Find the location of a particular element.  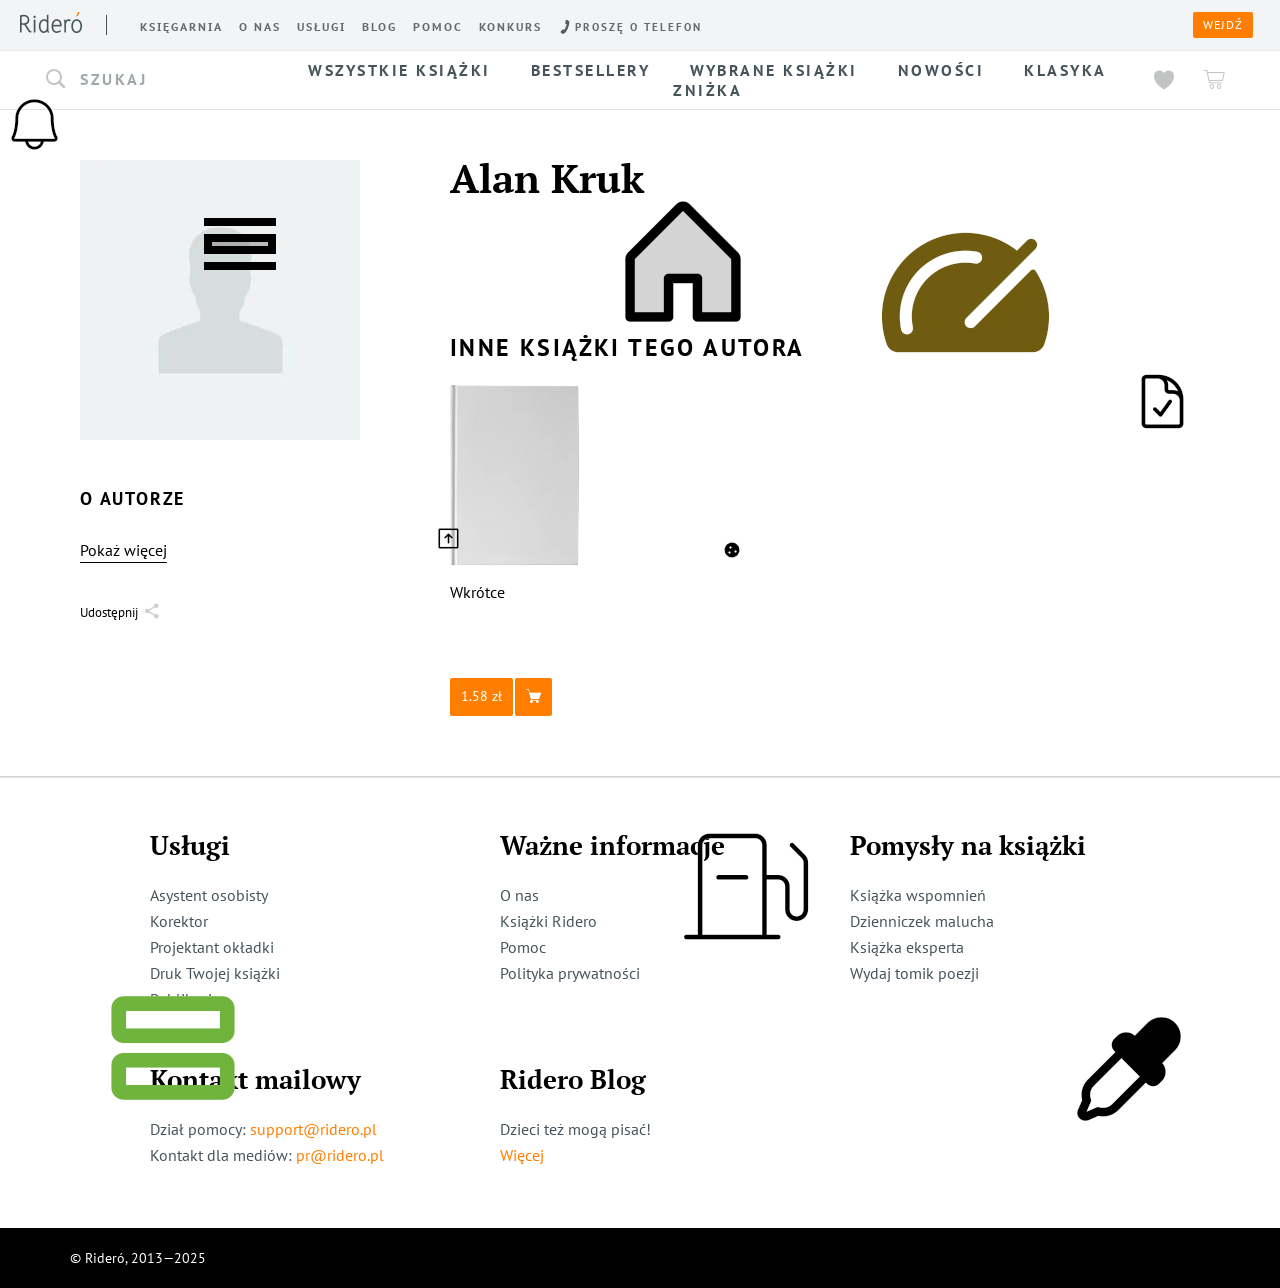

pick a color from the canvas is located at coordinates (1129, 1069).